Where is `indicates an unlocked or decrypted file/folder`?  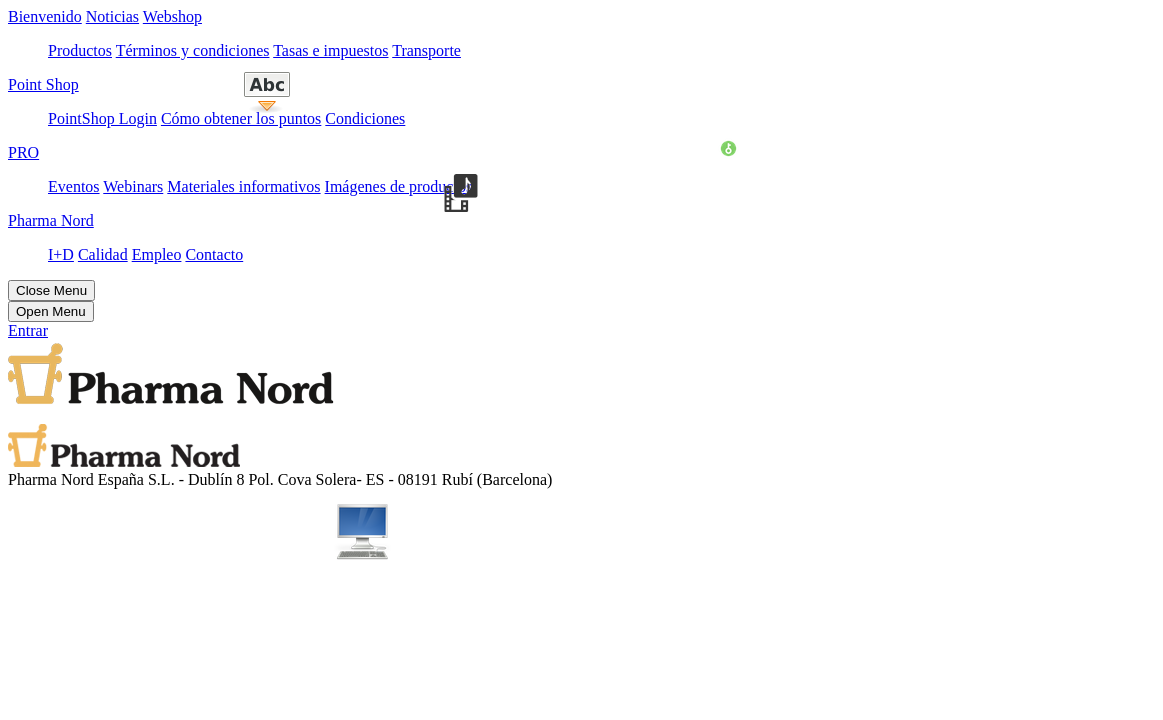 indicates an unlocked or decrypted file/folder is located at coordinates (728, 148).